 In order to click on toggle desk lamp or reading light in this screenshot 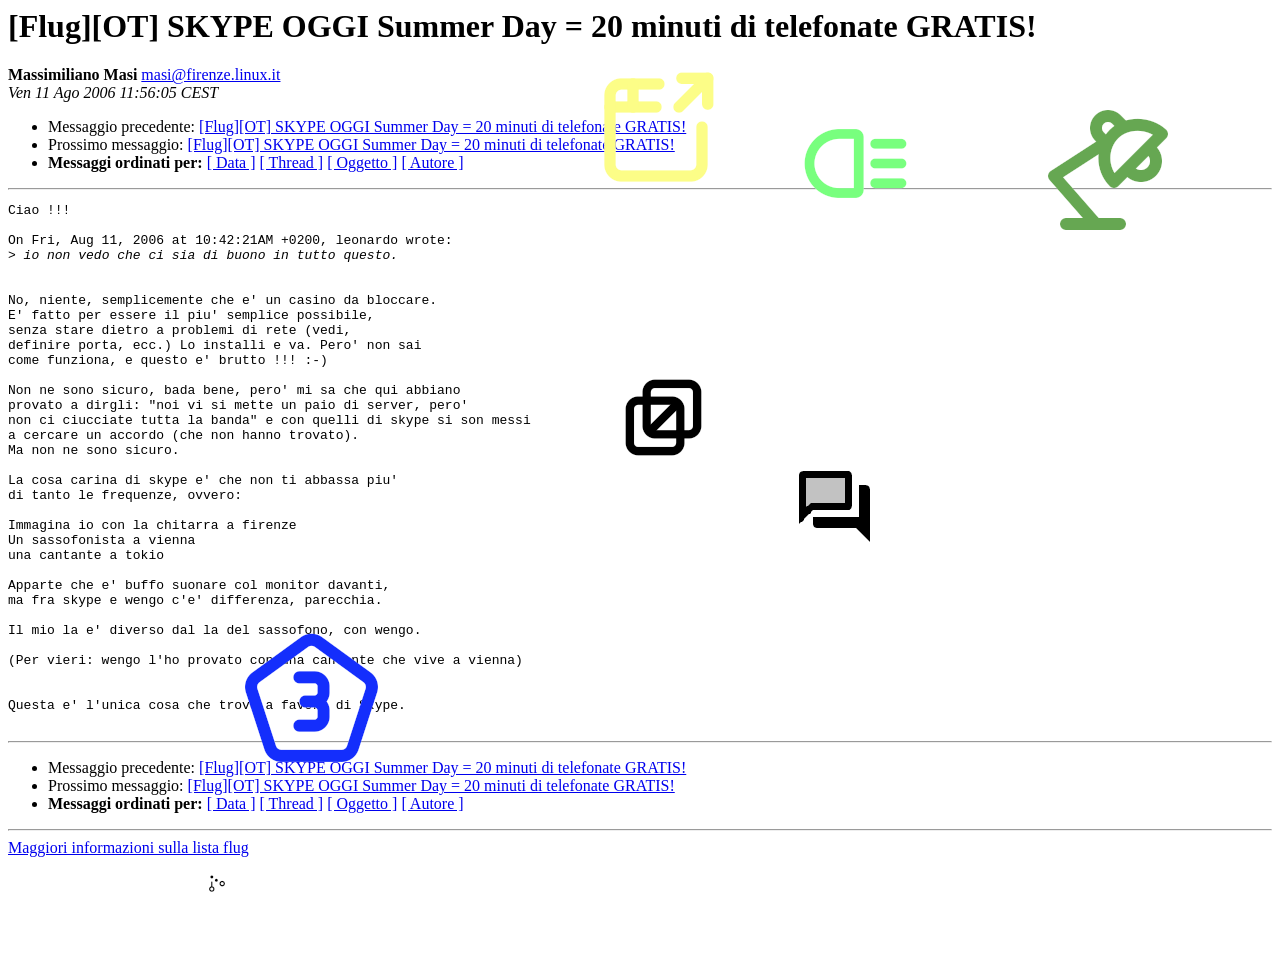, I will do `click(1108, 170)`.